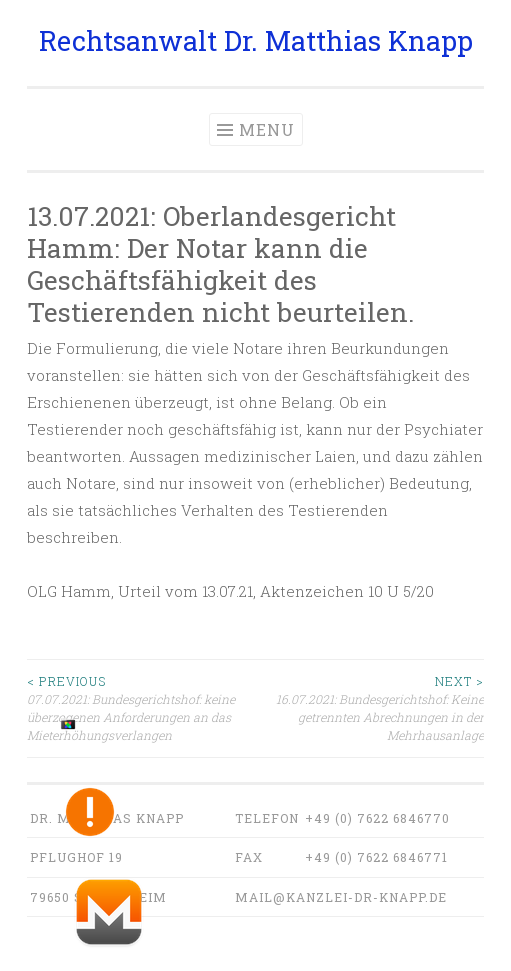 The height and width of the screenshot is (971, 511). I want to click on folder containing haxe flixel game engine projects, so click(68, 724).